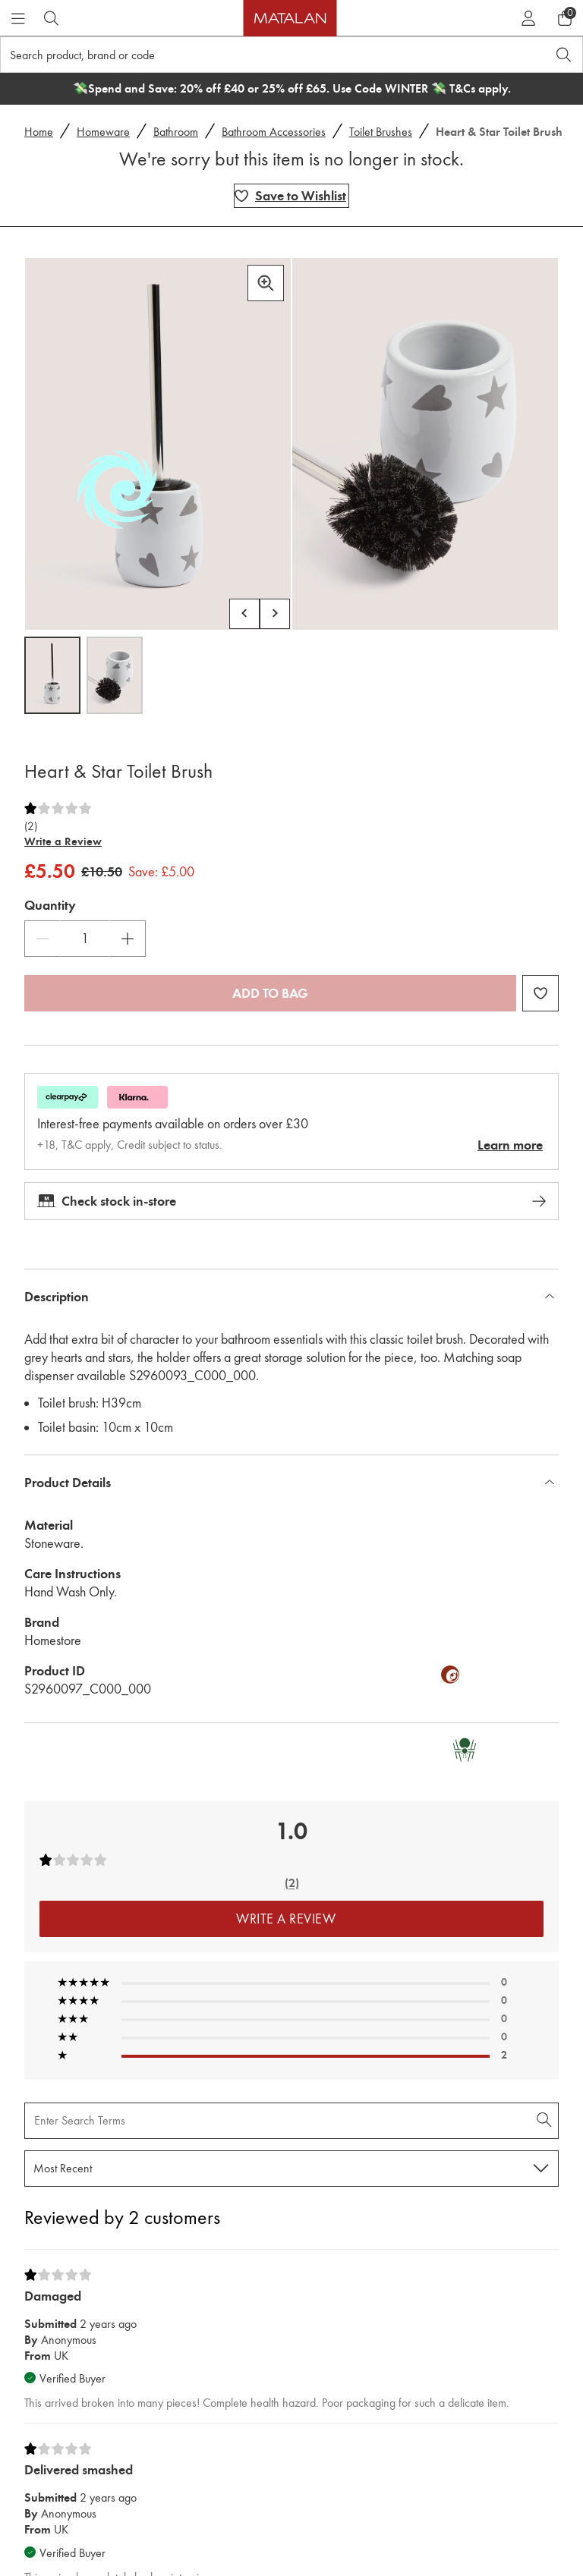  Describe the element at coordinates (116, 489) in the screenshot. I see `activate energy or power ability` at that location.